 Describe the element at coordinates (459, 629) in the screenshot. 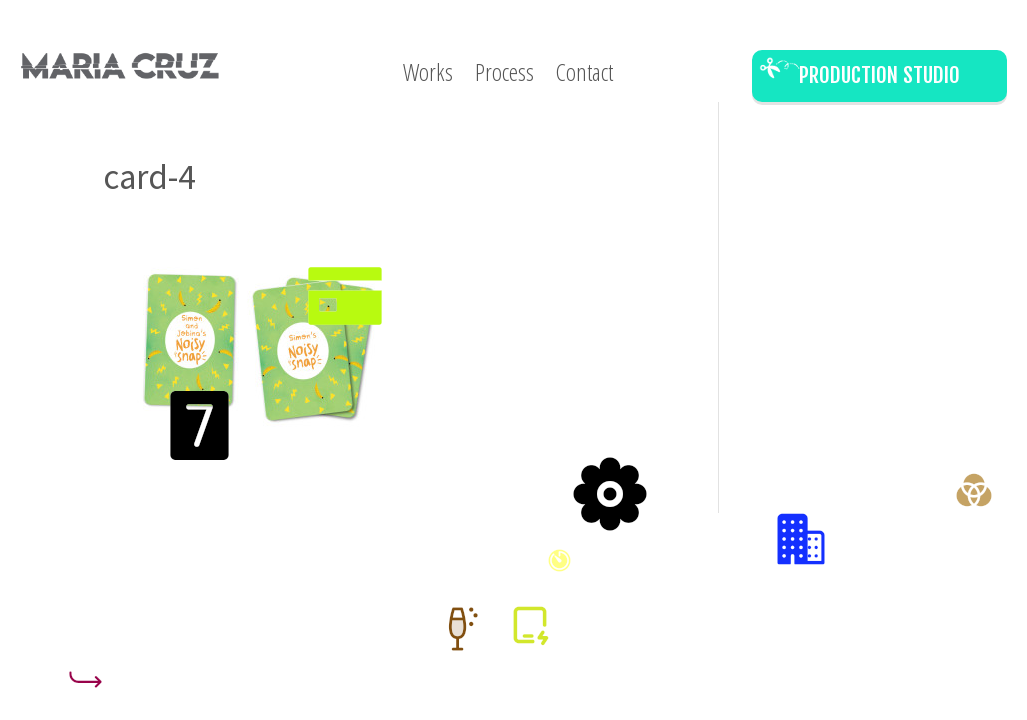

I see `celebrate an achievement or milestone` at that location.